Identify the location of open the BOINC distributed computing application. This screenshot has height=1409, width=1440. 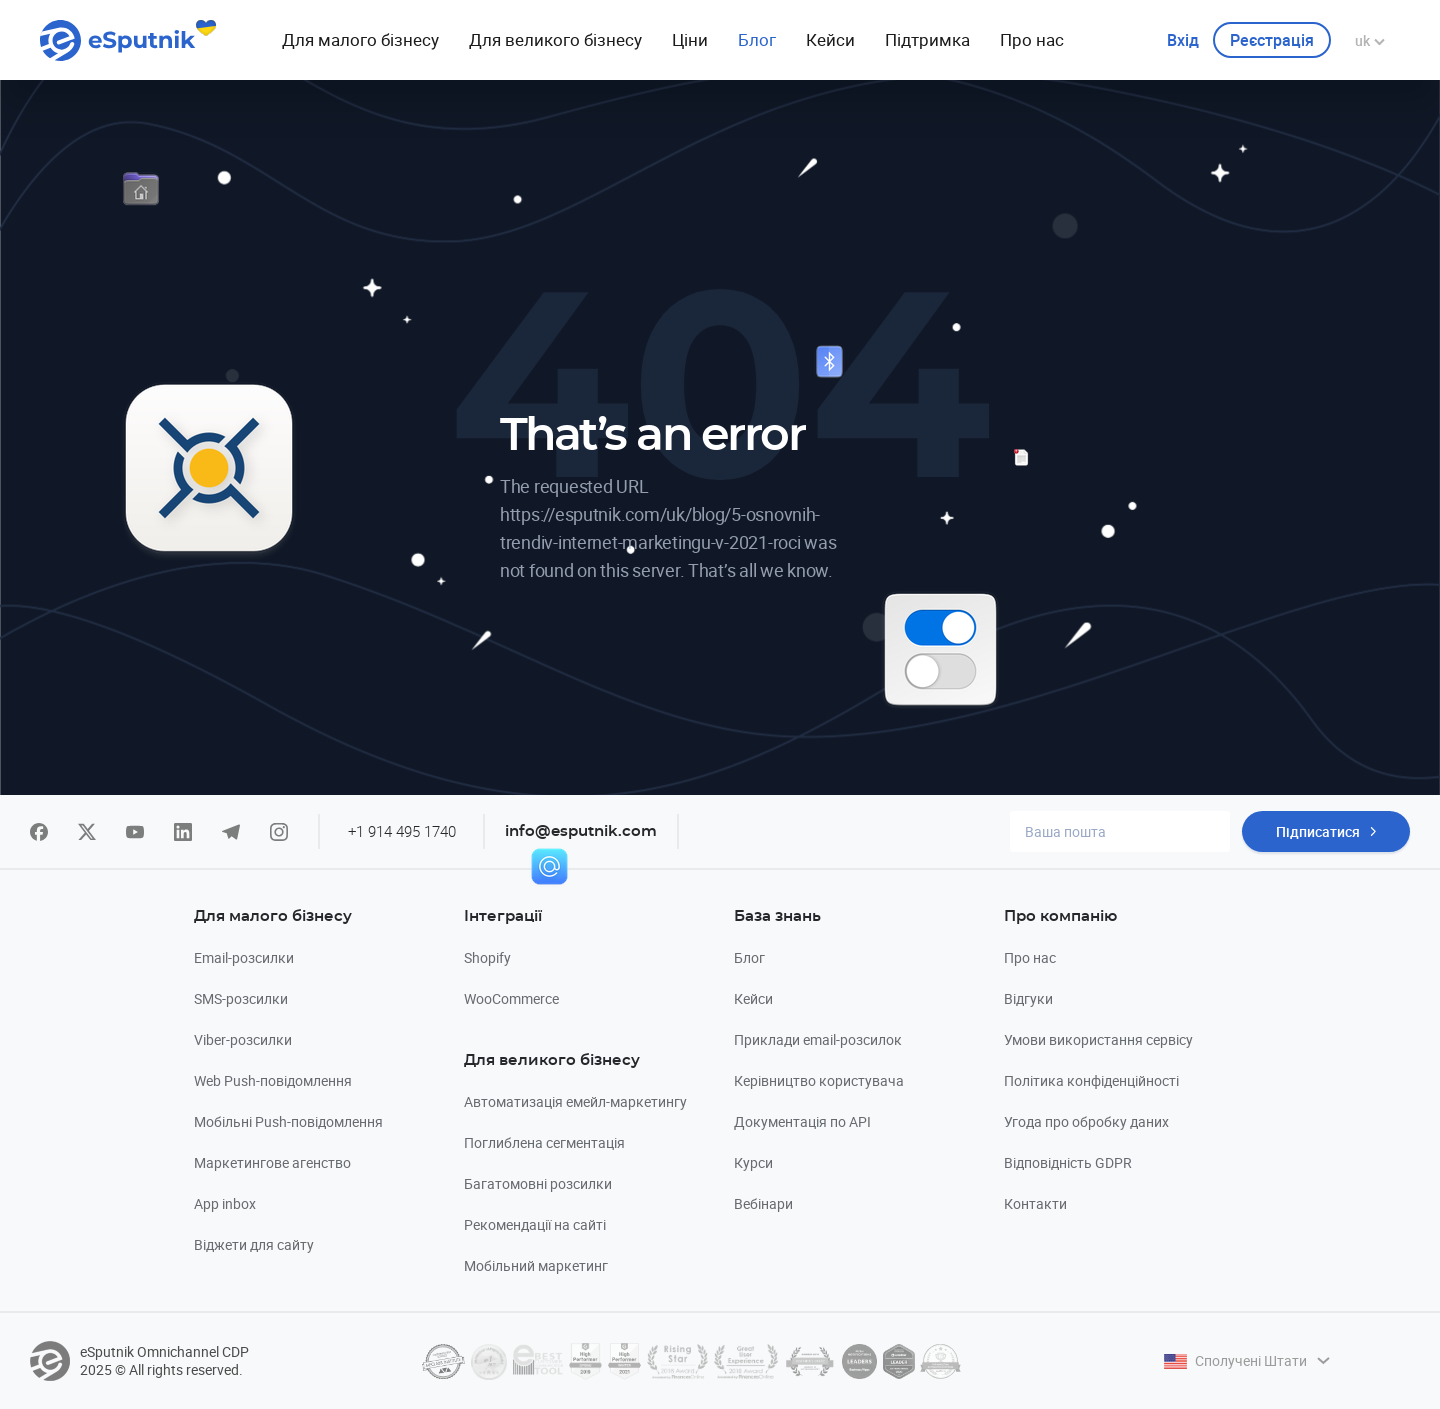
(209, 468).